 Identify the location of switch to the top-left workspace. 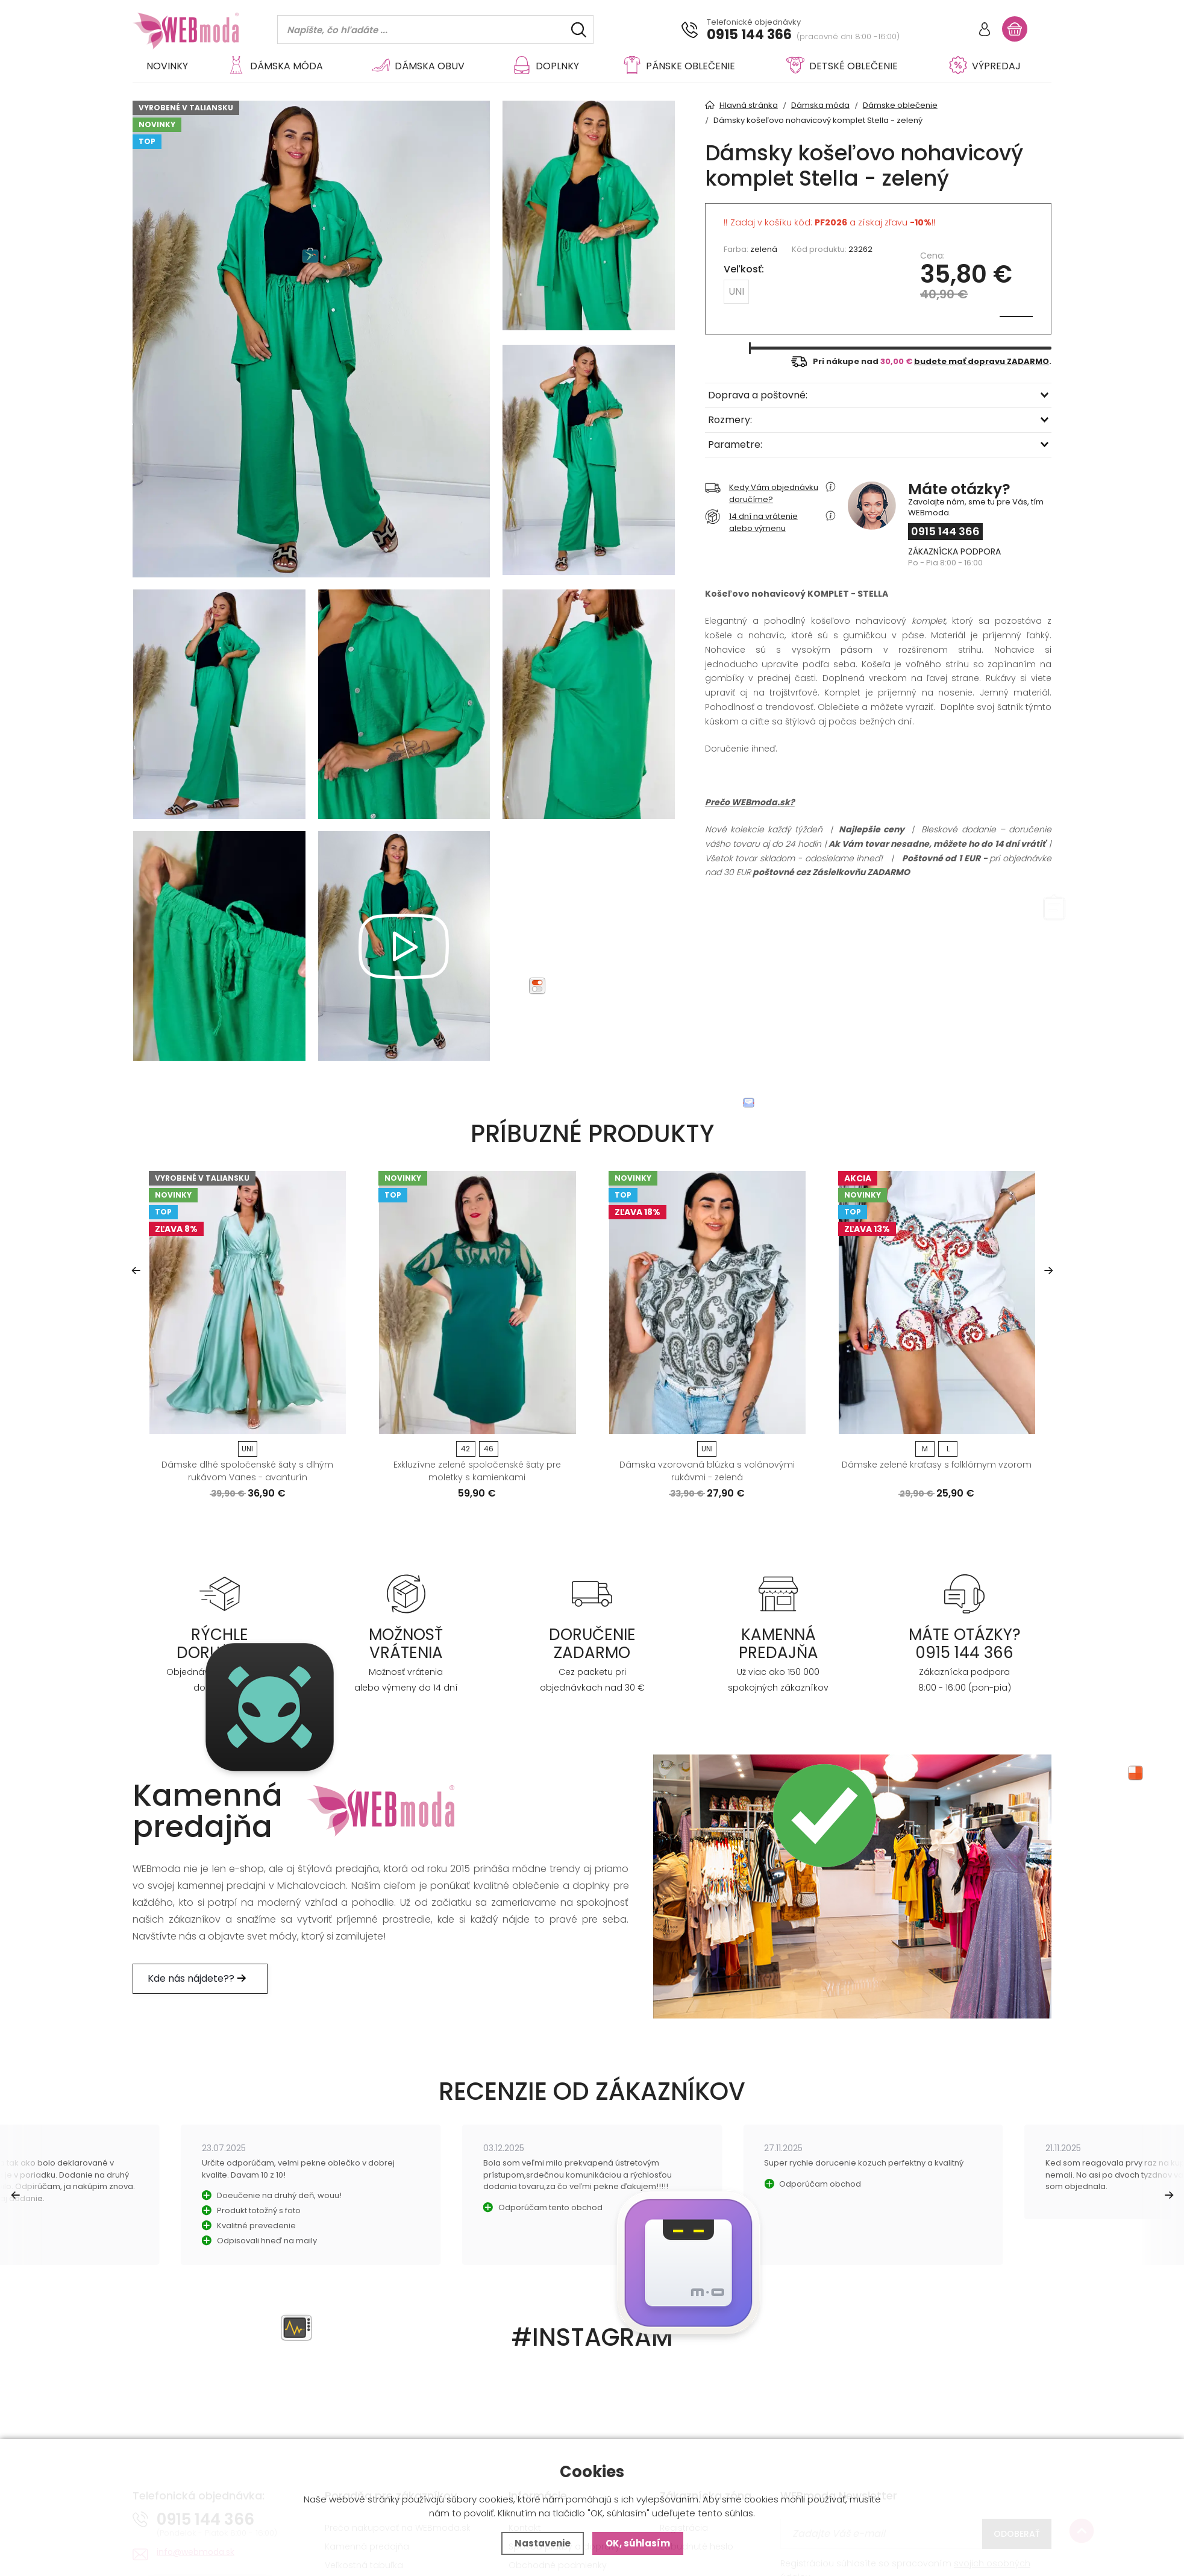
(1135, 1773).